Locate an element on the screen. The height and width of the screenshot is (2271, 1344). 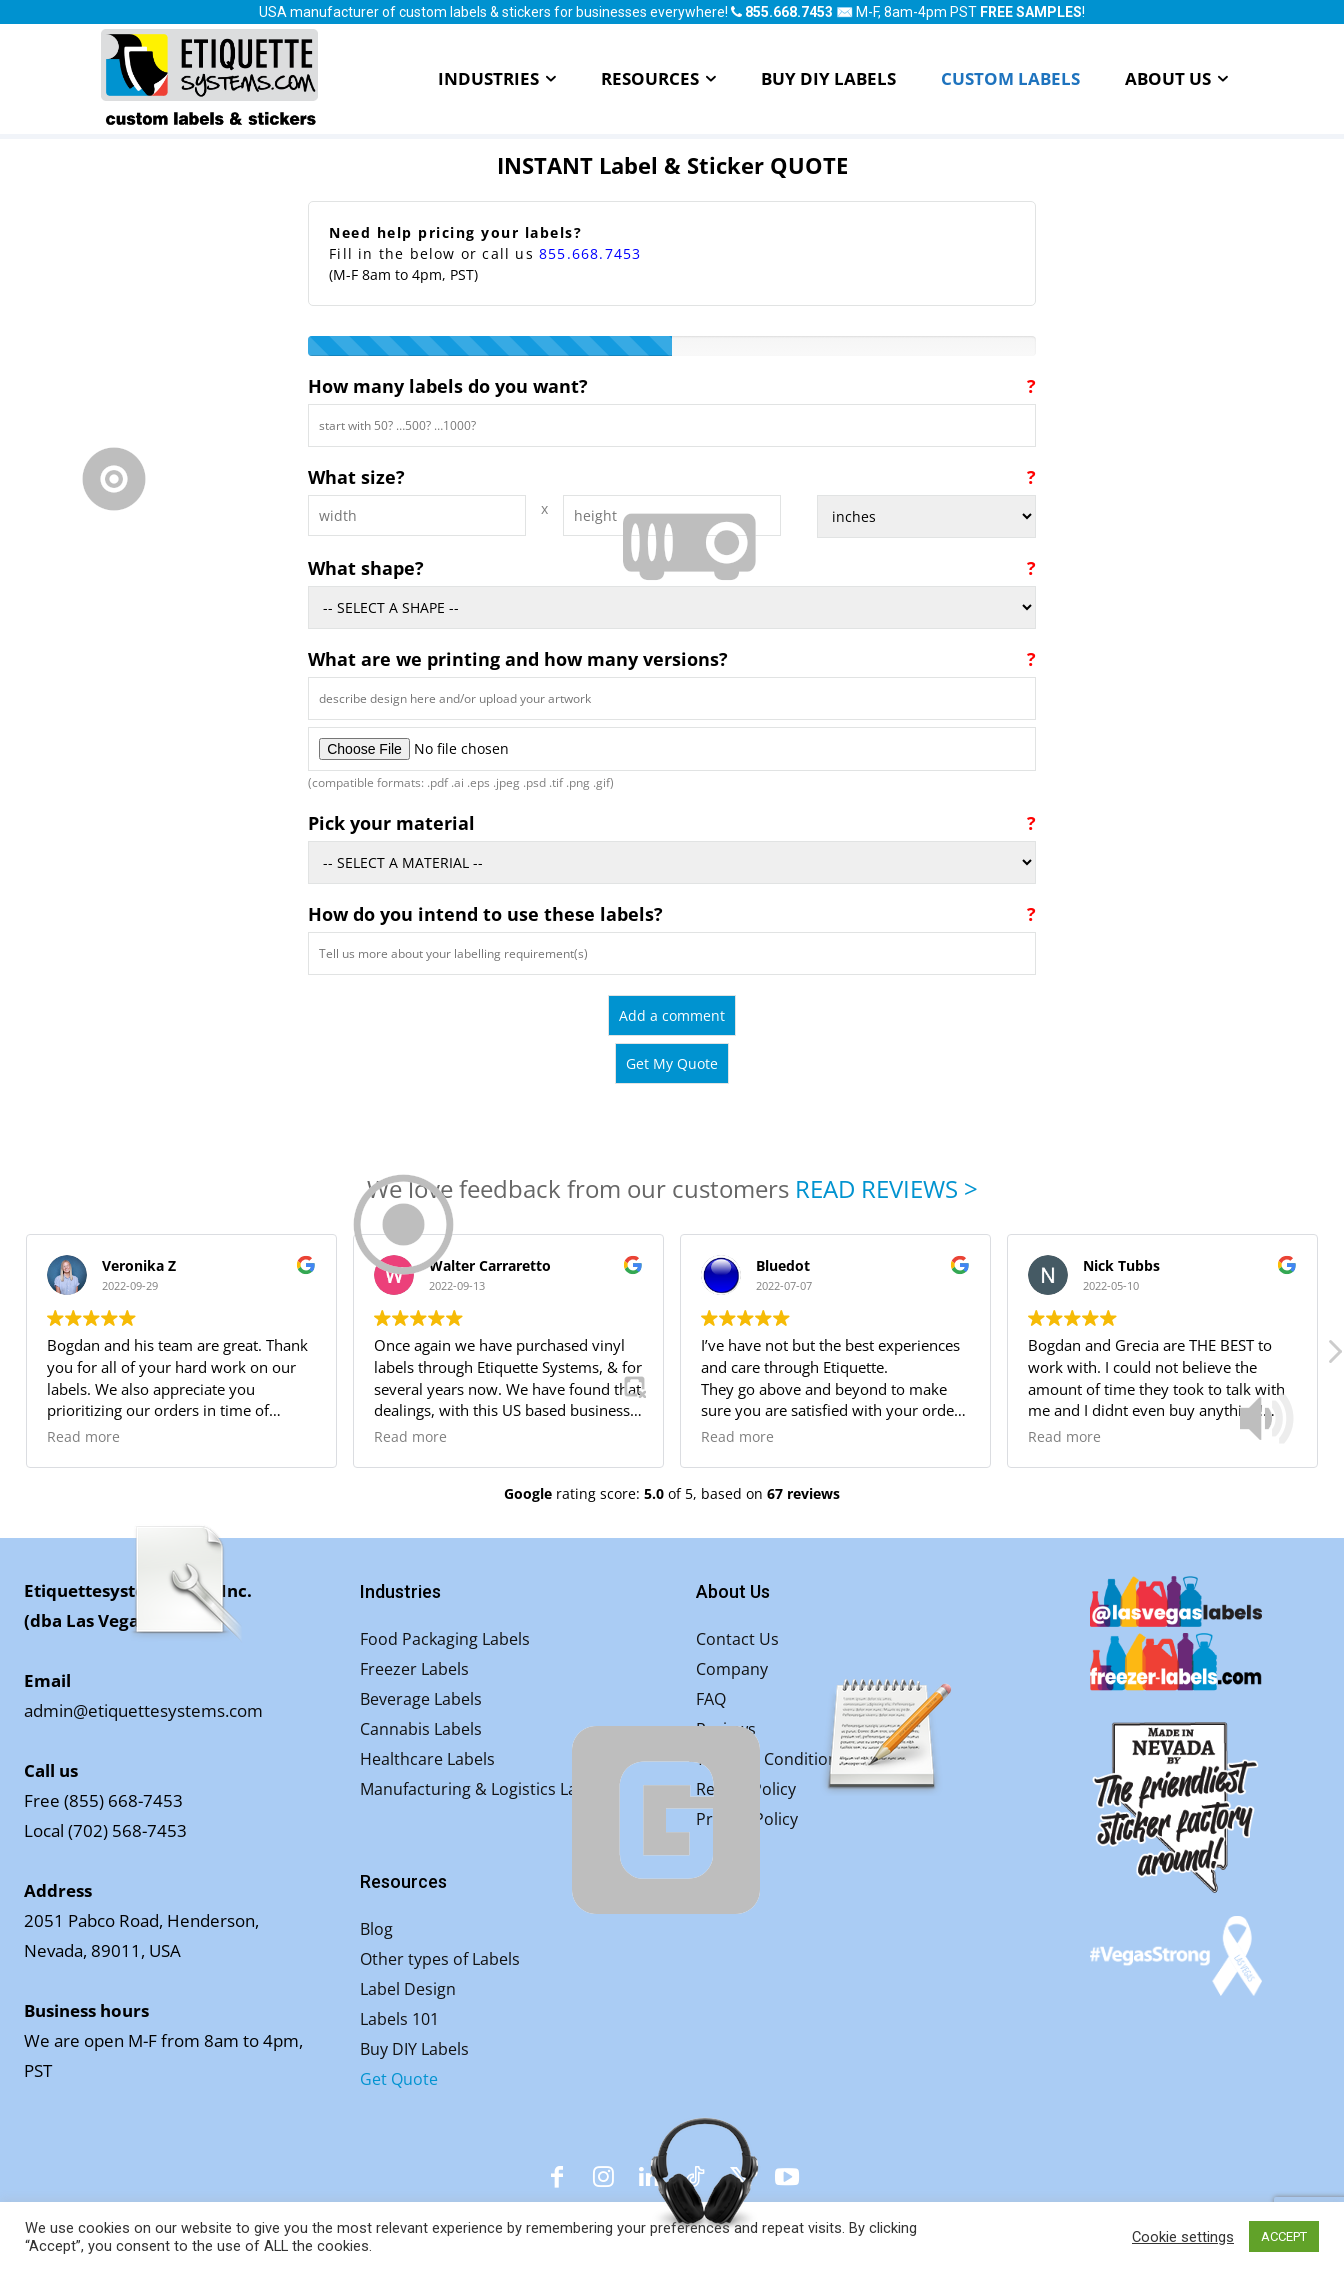
view or edit document properties is located at coordinates (189, 1583).